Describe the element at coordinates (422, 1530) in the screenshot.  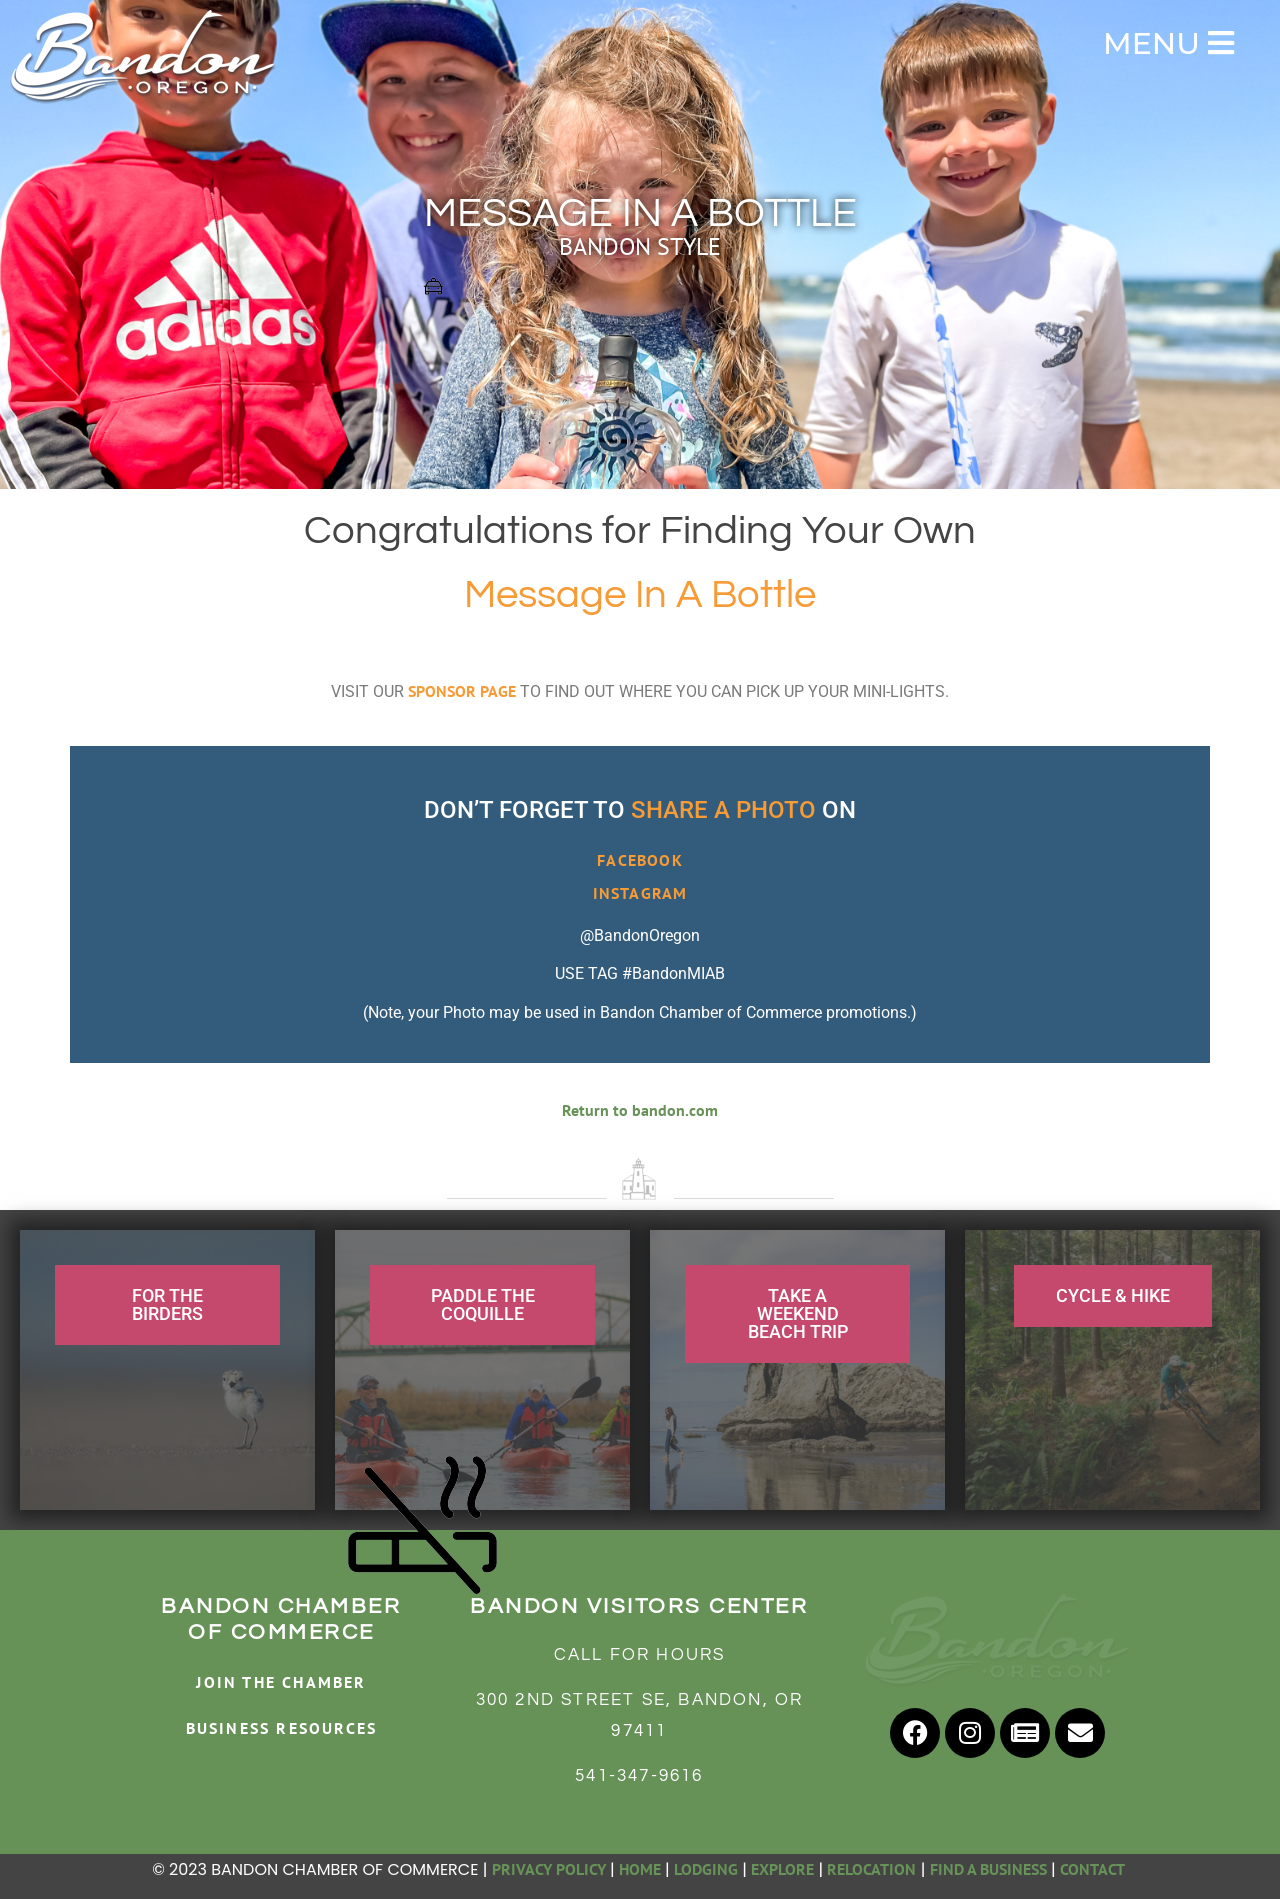
I see `no smoking zone indicator` at that location.